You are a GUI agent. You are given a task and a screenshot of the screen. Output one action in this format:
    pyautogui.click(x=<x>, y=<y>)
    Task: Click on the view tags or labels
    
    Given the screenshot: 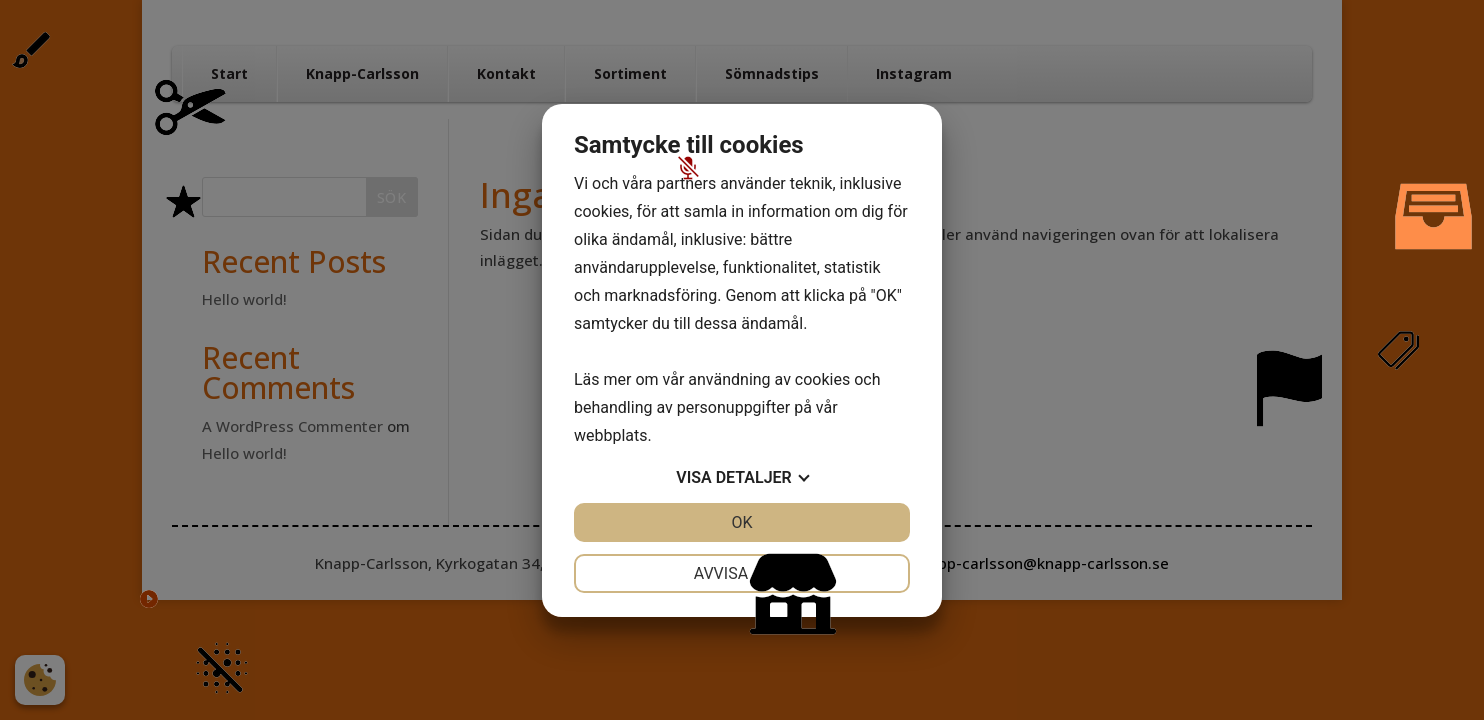 What is the action you would take?
    pyautogui.click(x=1398, y=350)
    